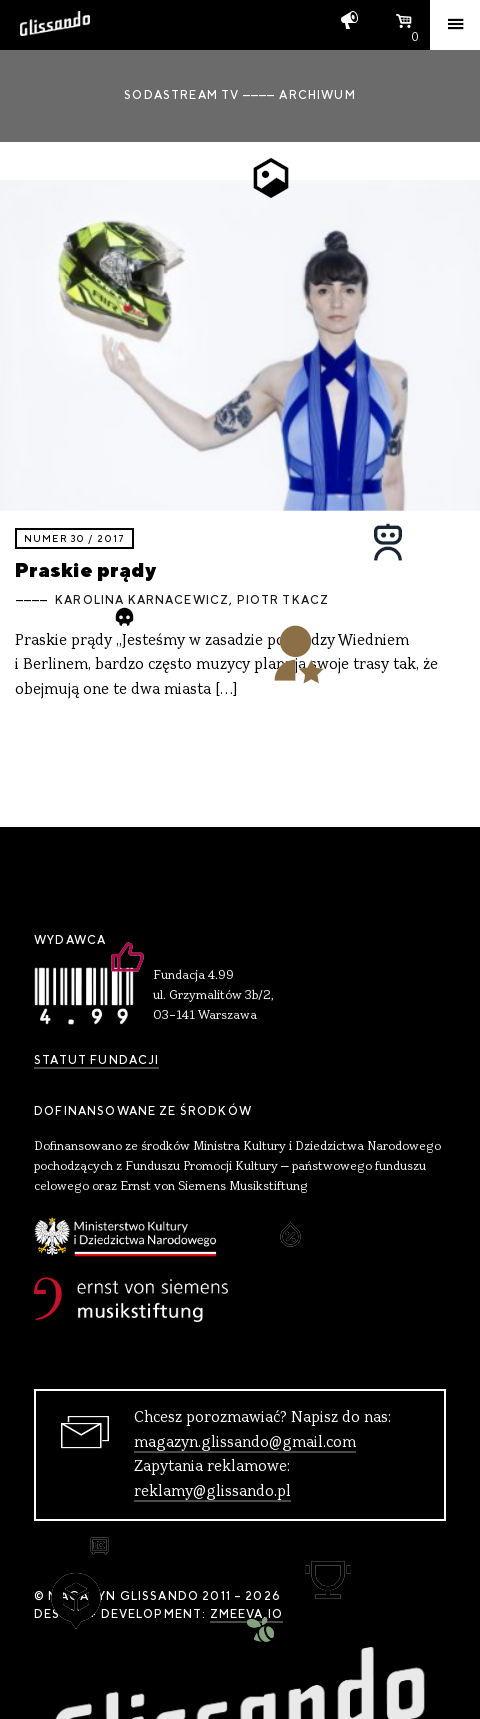  What do you see at coordinates (295, 654) in the screenshot?
I see `view favorite or starred user` at bounding box center [295, 654].